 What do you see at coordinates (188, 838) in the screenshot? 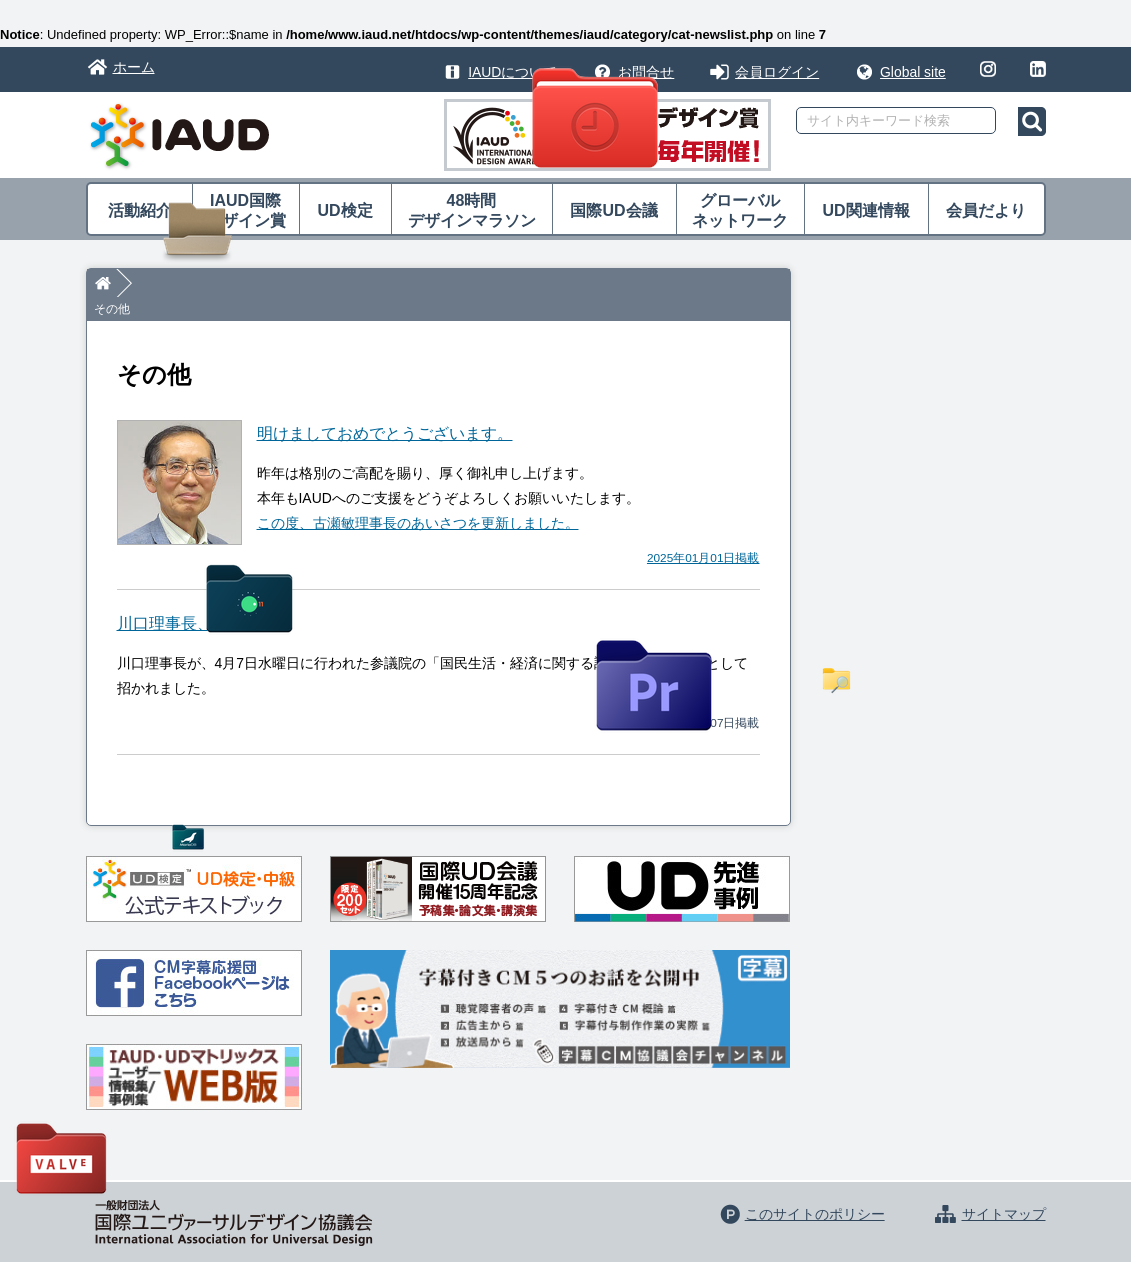
I see `open MariaDB database files folder` at bounding box center [188, 838].